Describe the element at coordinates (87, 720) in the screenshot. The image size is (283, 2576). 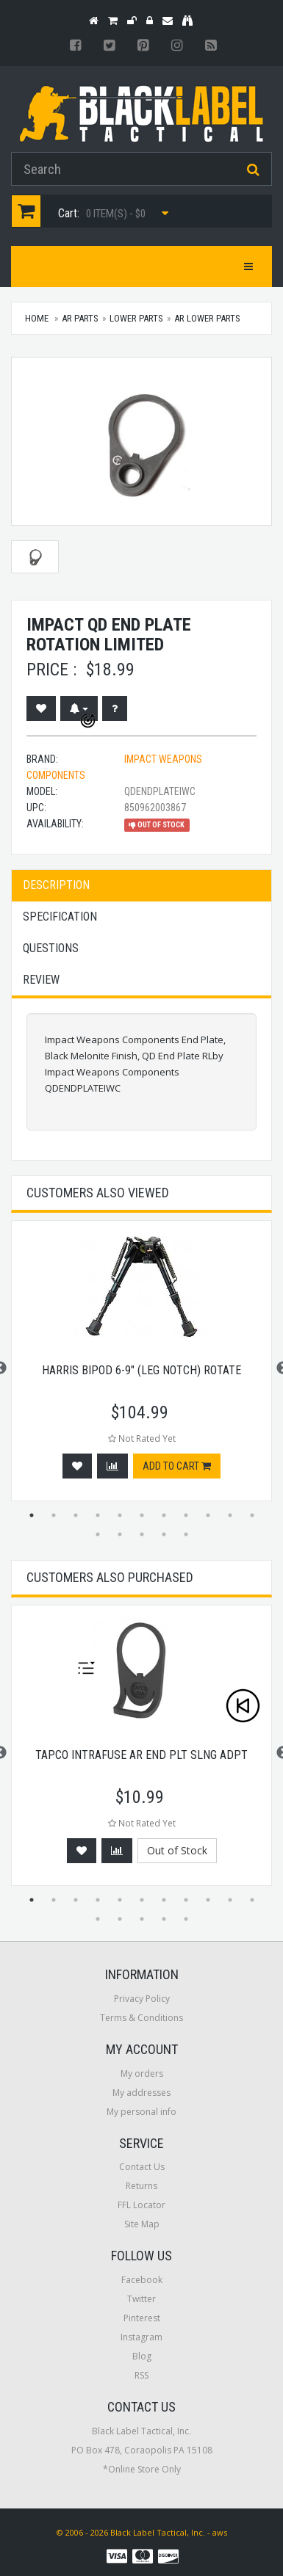
I see `view project goals or milestones` at that location.